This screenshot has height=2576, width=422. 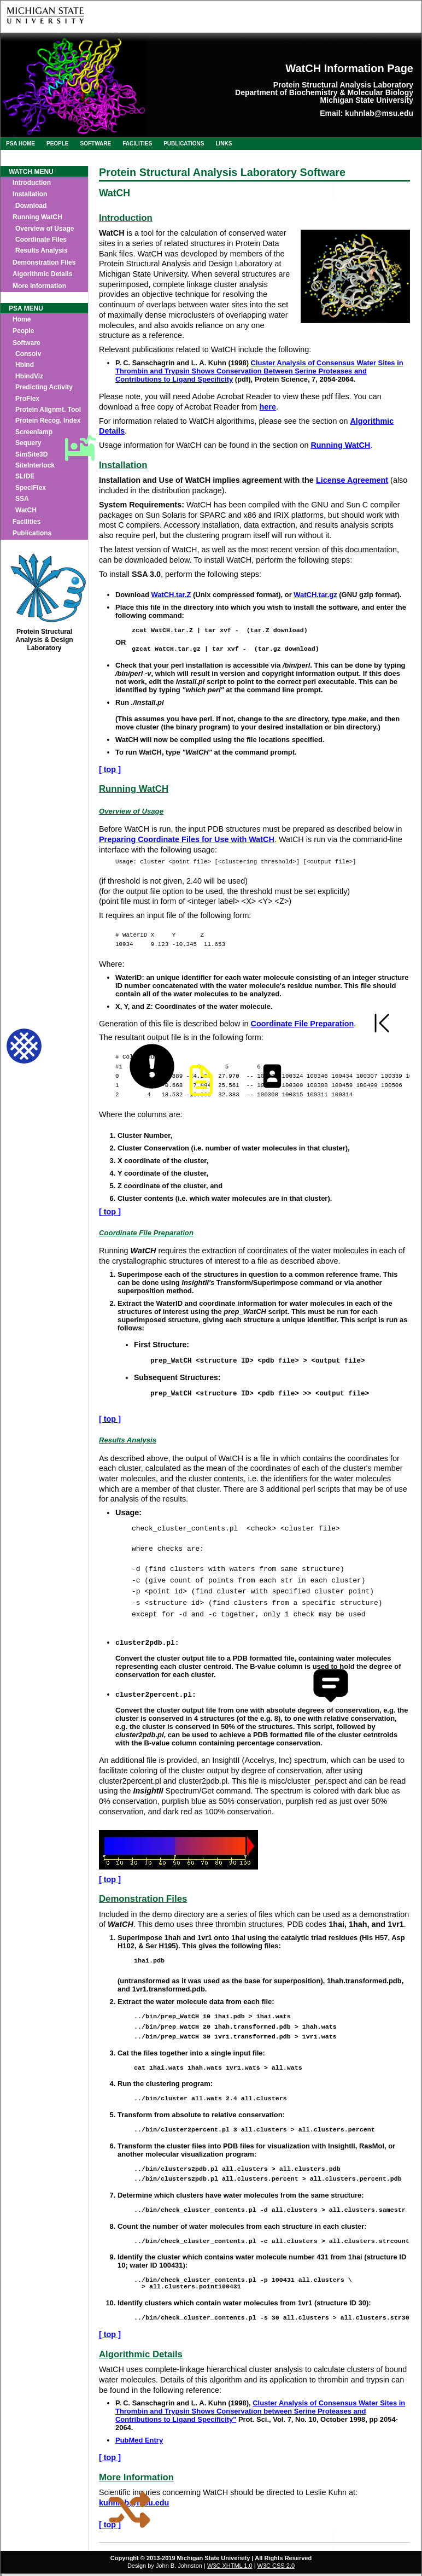 What do you see at coordinates (201, 1080) in the screenshot?
I see `view document details` at bounding box center [201, 1080].